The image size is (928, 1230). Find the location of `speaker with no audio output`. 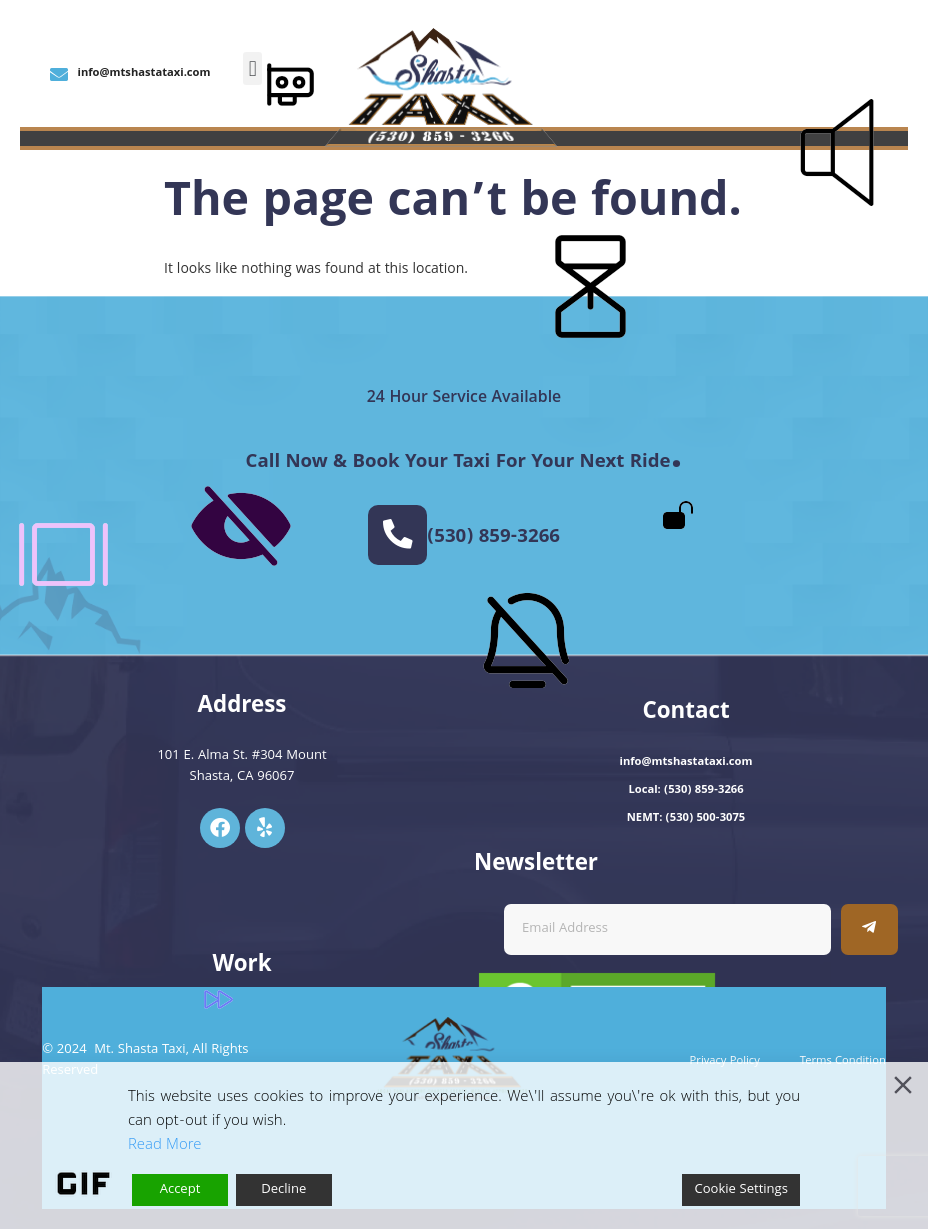

speaker with no audio output is located at coordinates (858, 152).